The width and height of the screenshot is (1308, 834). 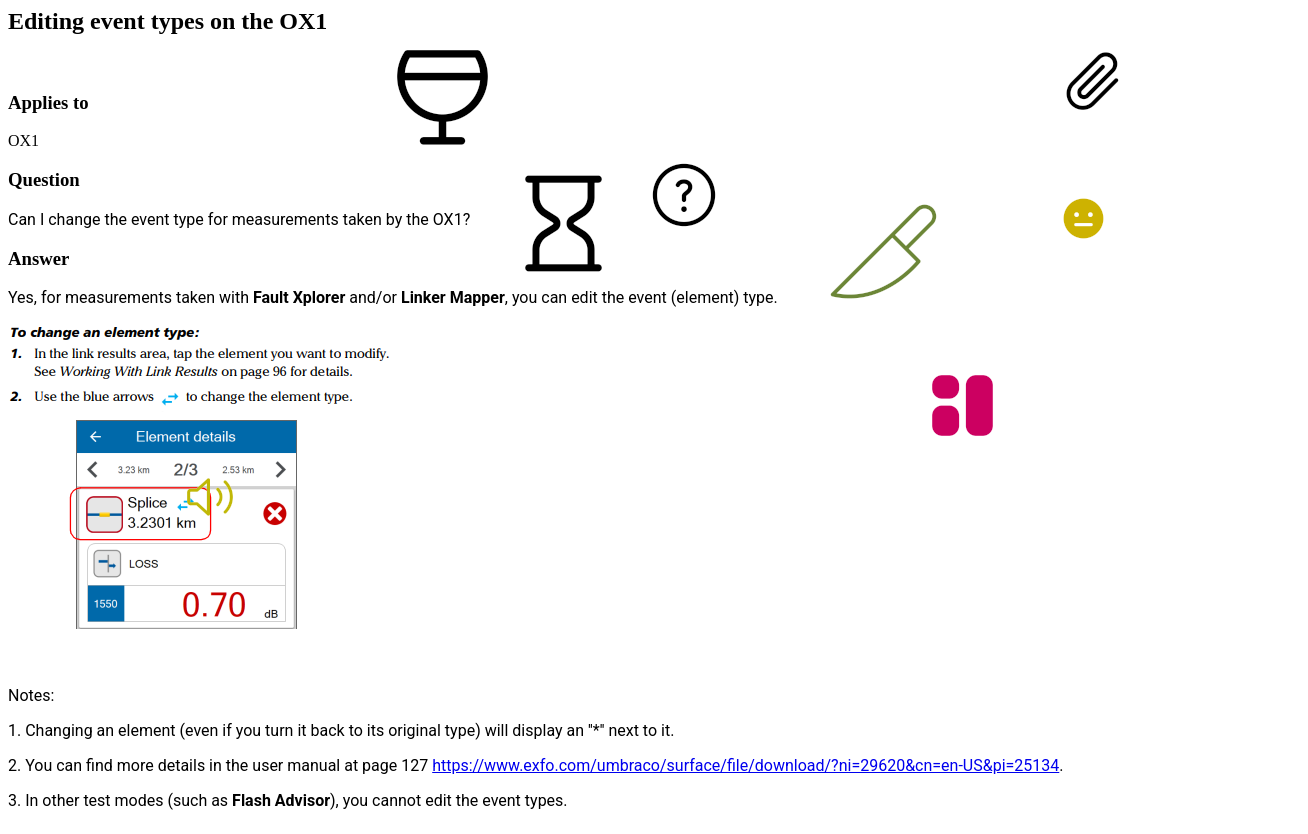 What do you see at coordinates (962, 405) in the screenshot?
I see `switch to grid or layout view` at bounding box center [962, 405].